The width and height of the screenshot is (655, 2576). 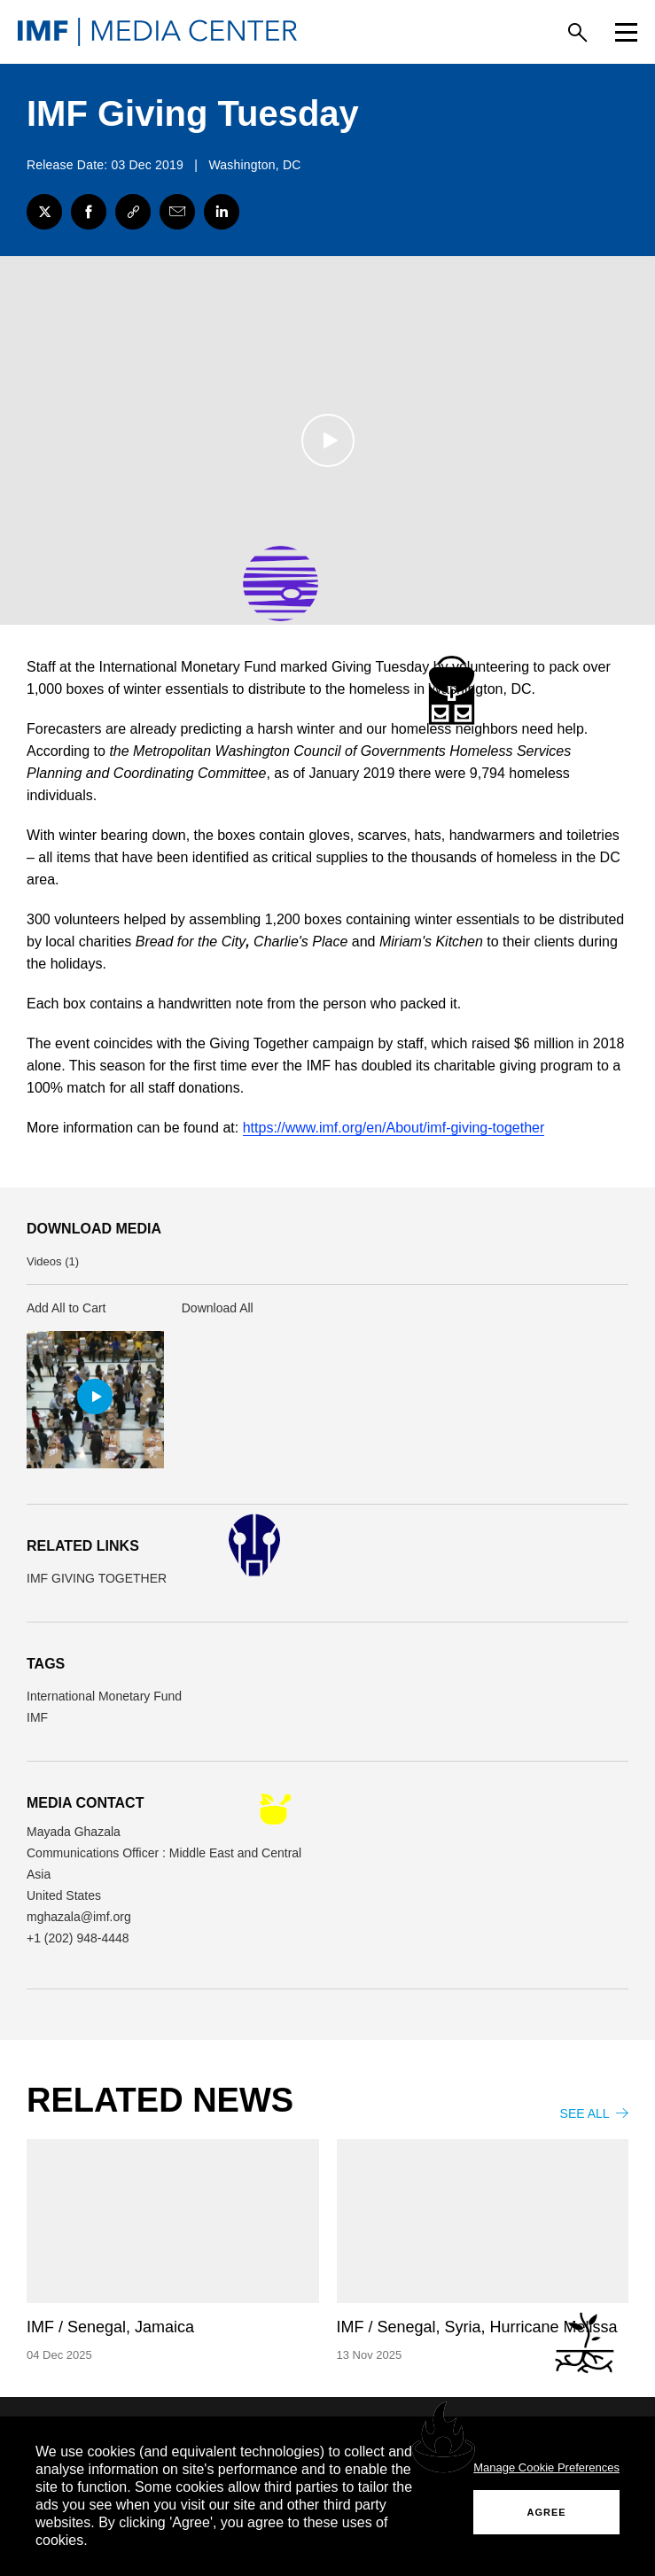 What do you see at coordinates (254, 1545) in the screenshot?
I see `android or robot character avatar` at bounding box center [254, 1545].